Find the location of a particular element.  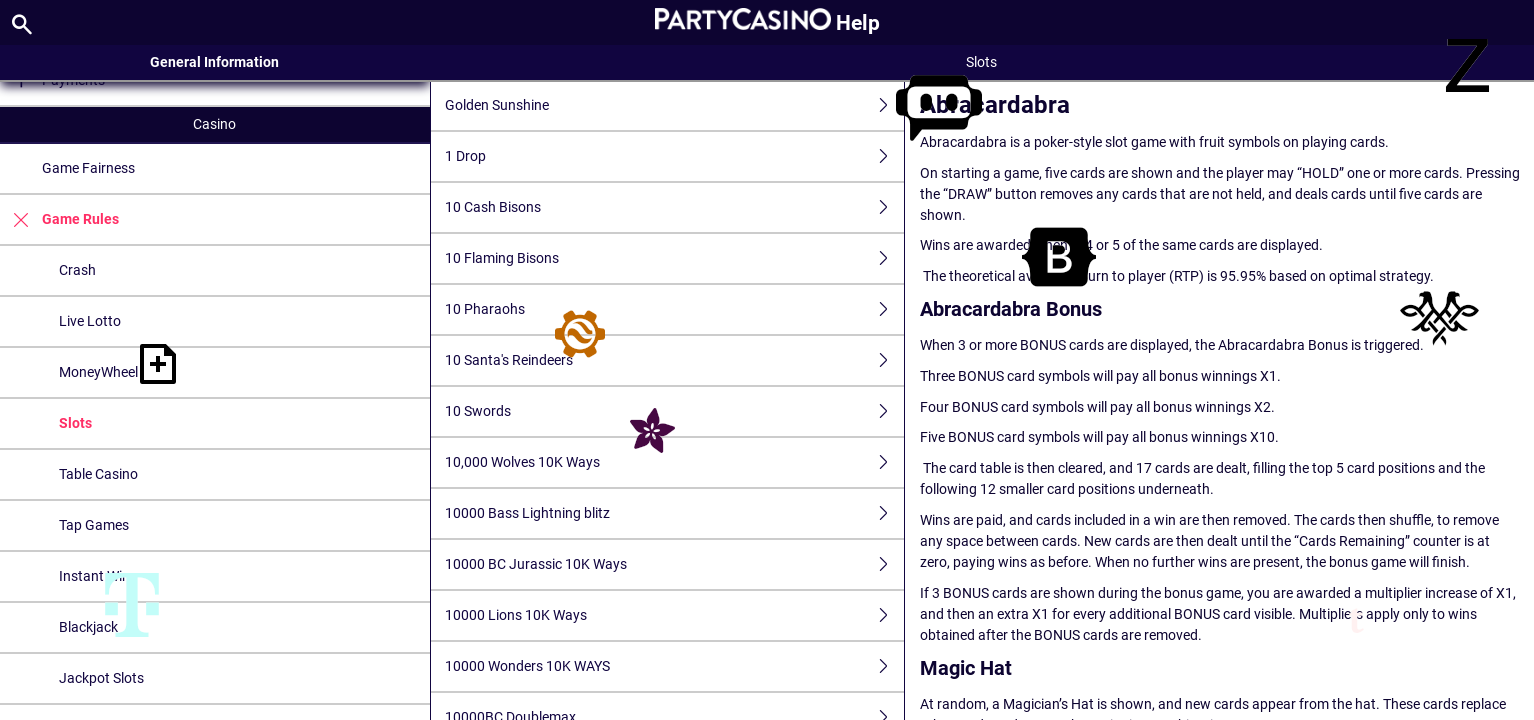

air serbia airline logo is located at coordinates (1439, 318).